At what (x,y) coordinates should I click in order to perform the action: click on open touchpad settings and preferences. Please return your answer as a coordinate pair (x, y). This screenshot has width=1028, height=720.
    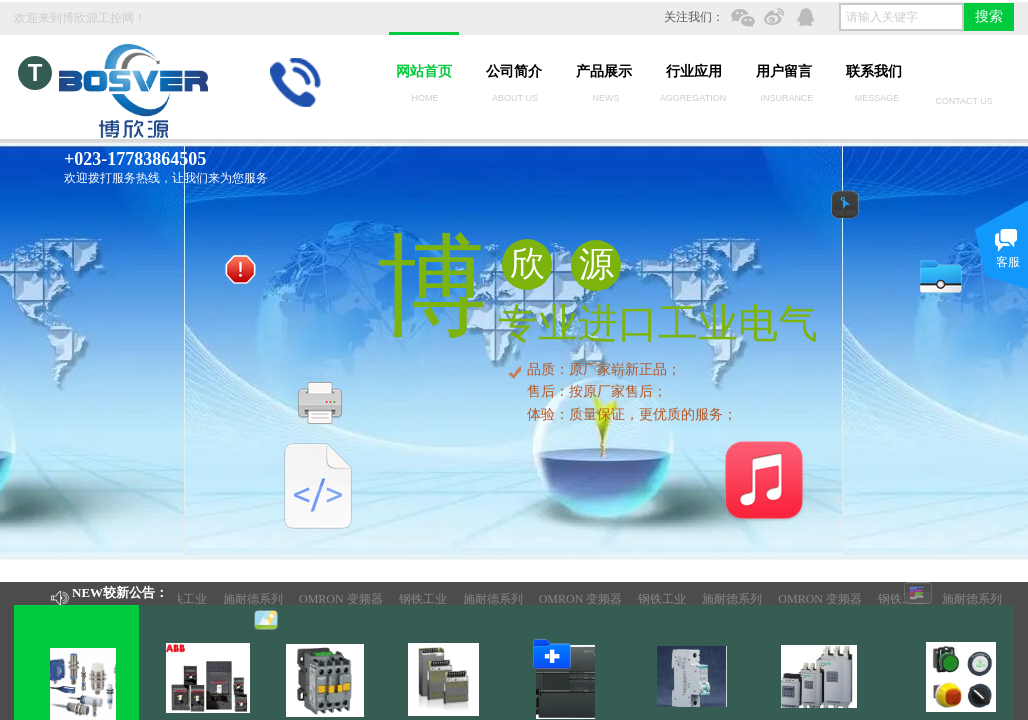
    Looking at the image, I should click on (845, 205).